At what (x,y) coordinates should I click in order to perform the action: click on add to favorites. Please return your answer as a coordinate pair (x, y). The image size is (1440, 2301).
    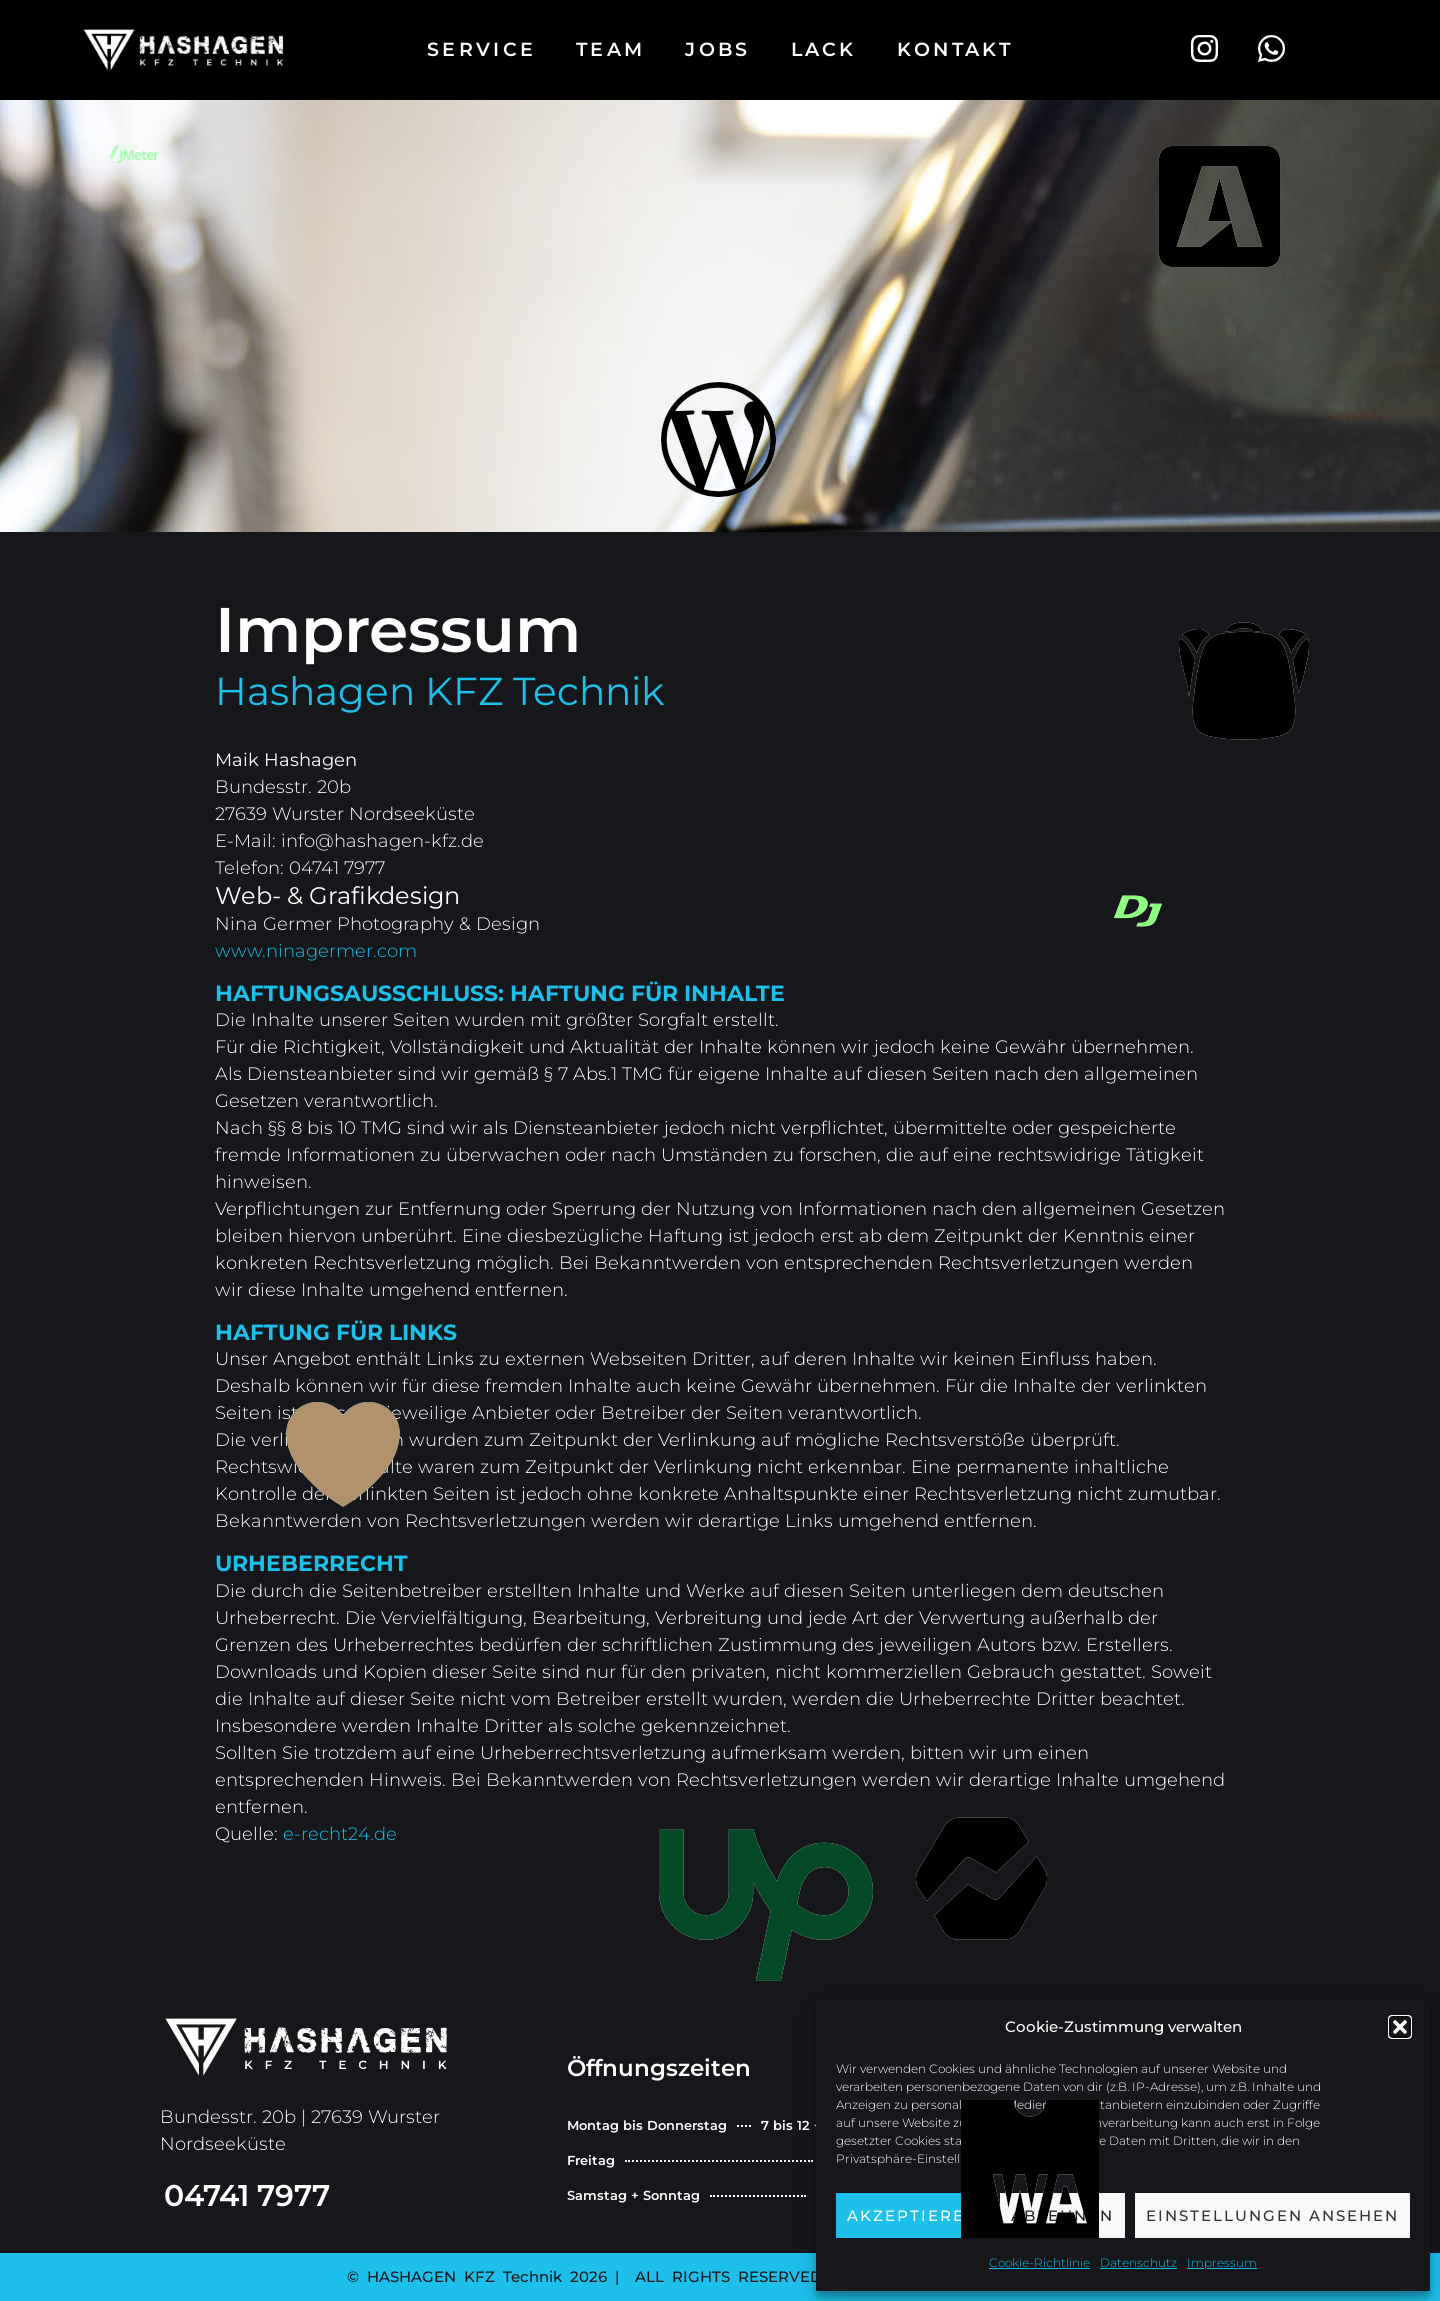
    Looking at the image, I should click on (343, 1453).